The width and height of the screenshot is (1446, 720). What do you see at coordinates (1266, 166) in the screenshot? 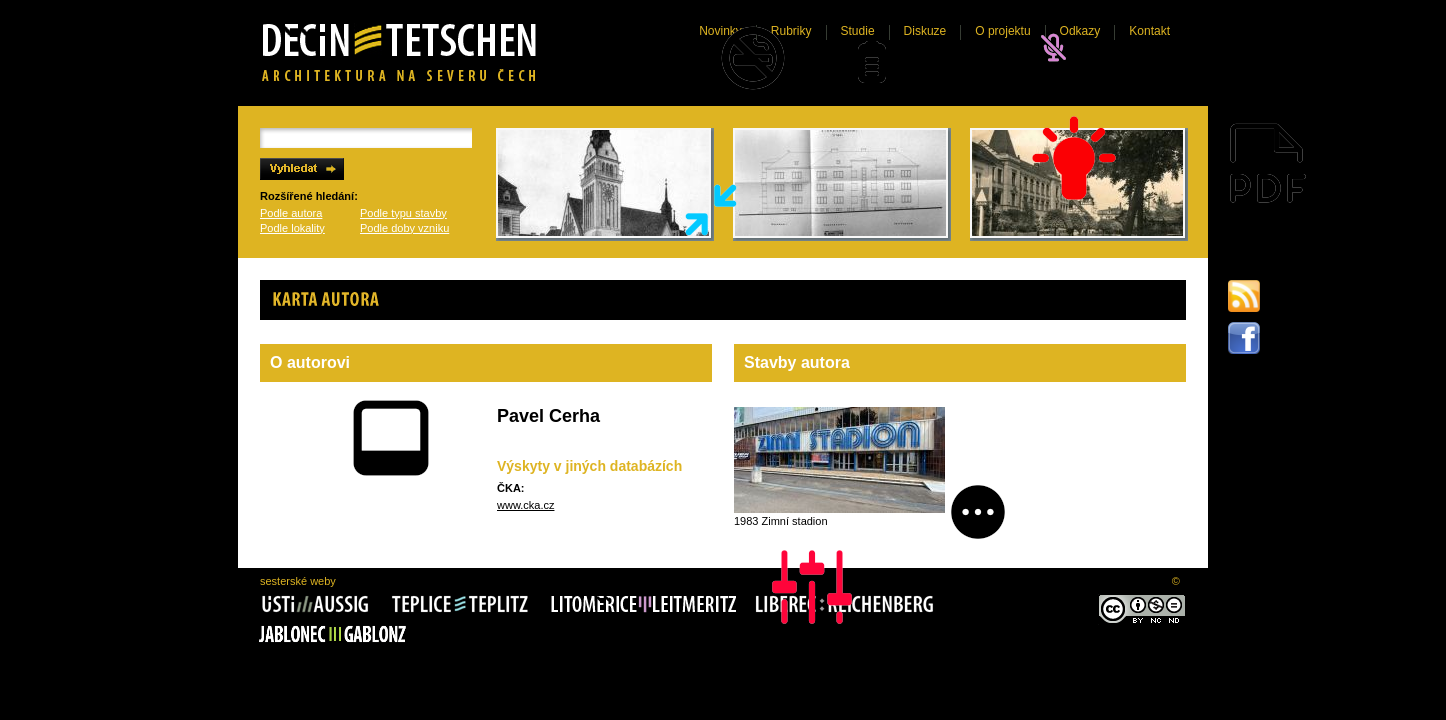
I see `view or open a PDF document` at bounding box center [1266, 166].